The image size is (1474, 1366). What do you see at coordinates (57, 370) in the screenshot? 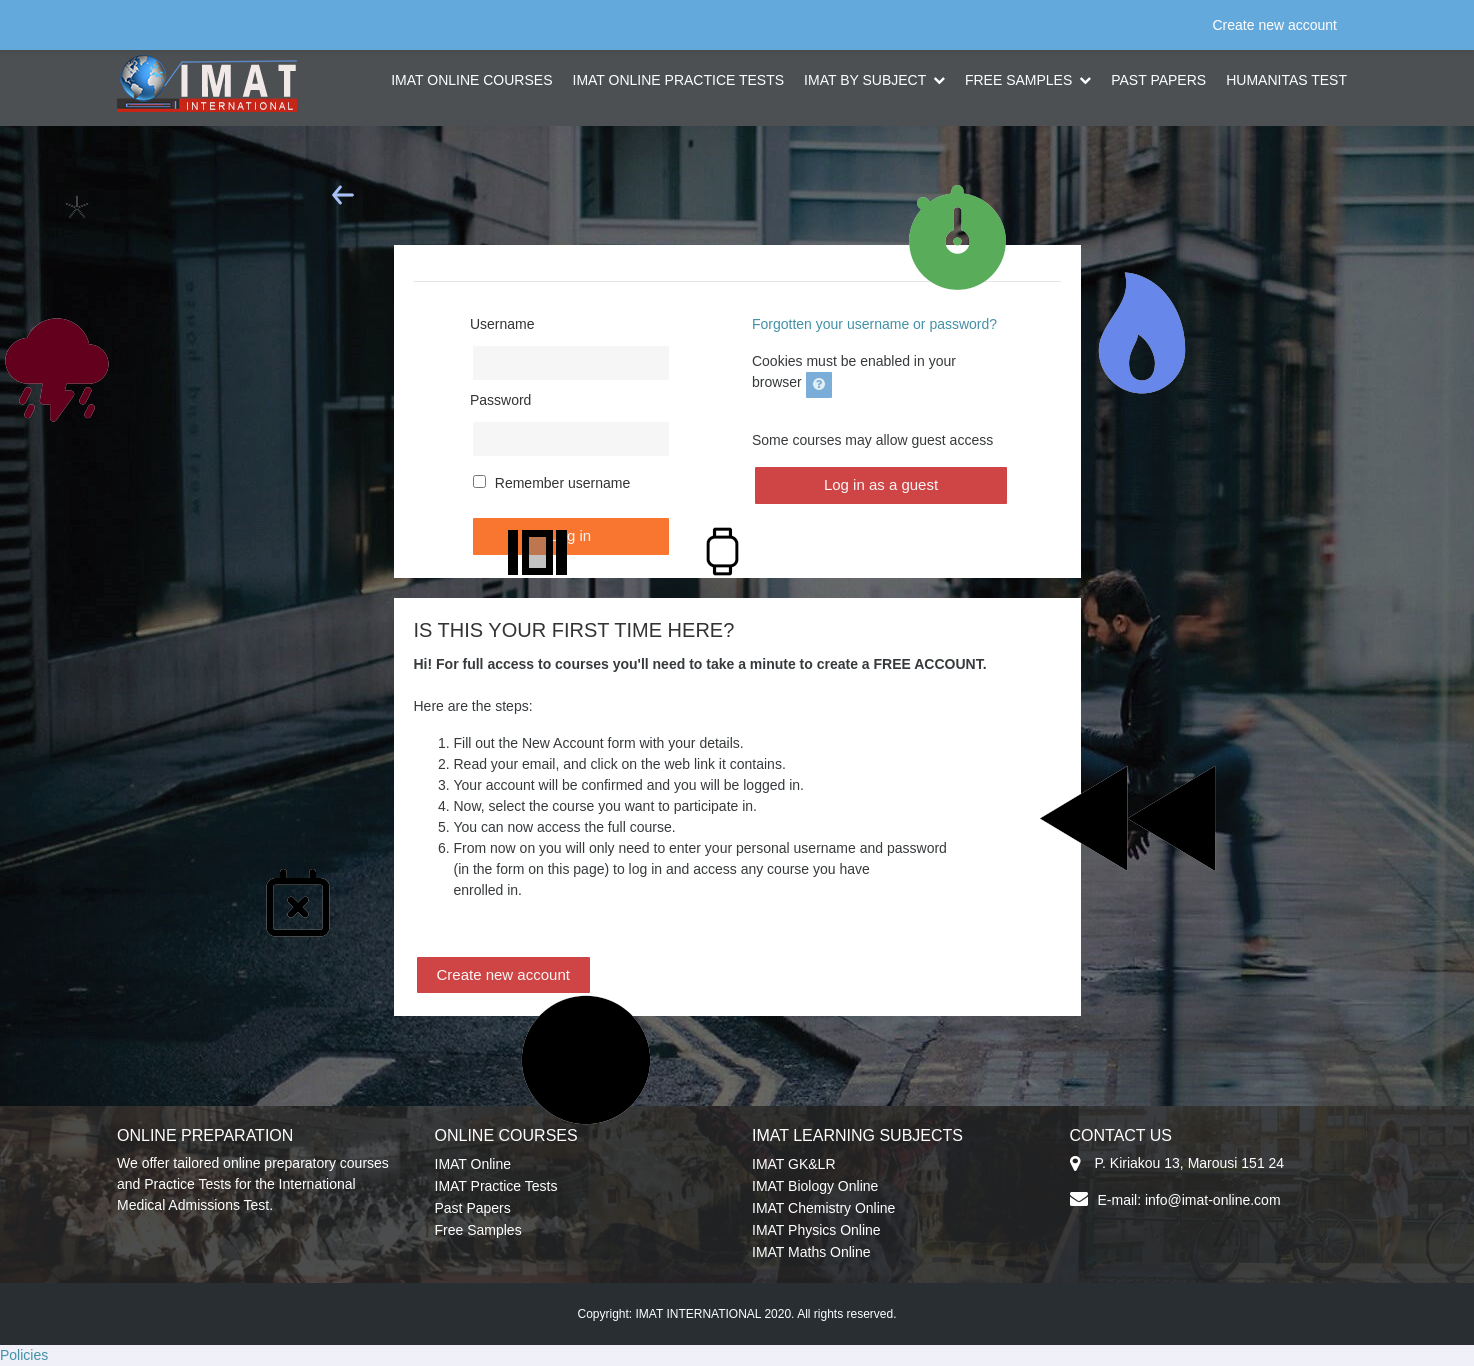
I see `indicates thunderstorm weather conditions` at bounding box center [57, 370].